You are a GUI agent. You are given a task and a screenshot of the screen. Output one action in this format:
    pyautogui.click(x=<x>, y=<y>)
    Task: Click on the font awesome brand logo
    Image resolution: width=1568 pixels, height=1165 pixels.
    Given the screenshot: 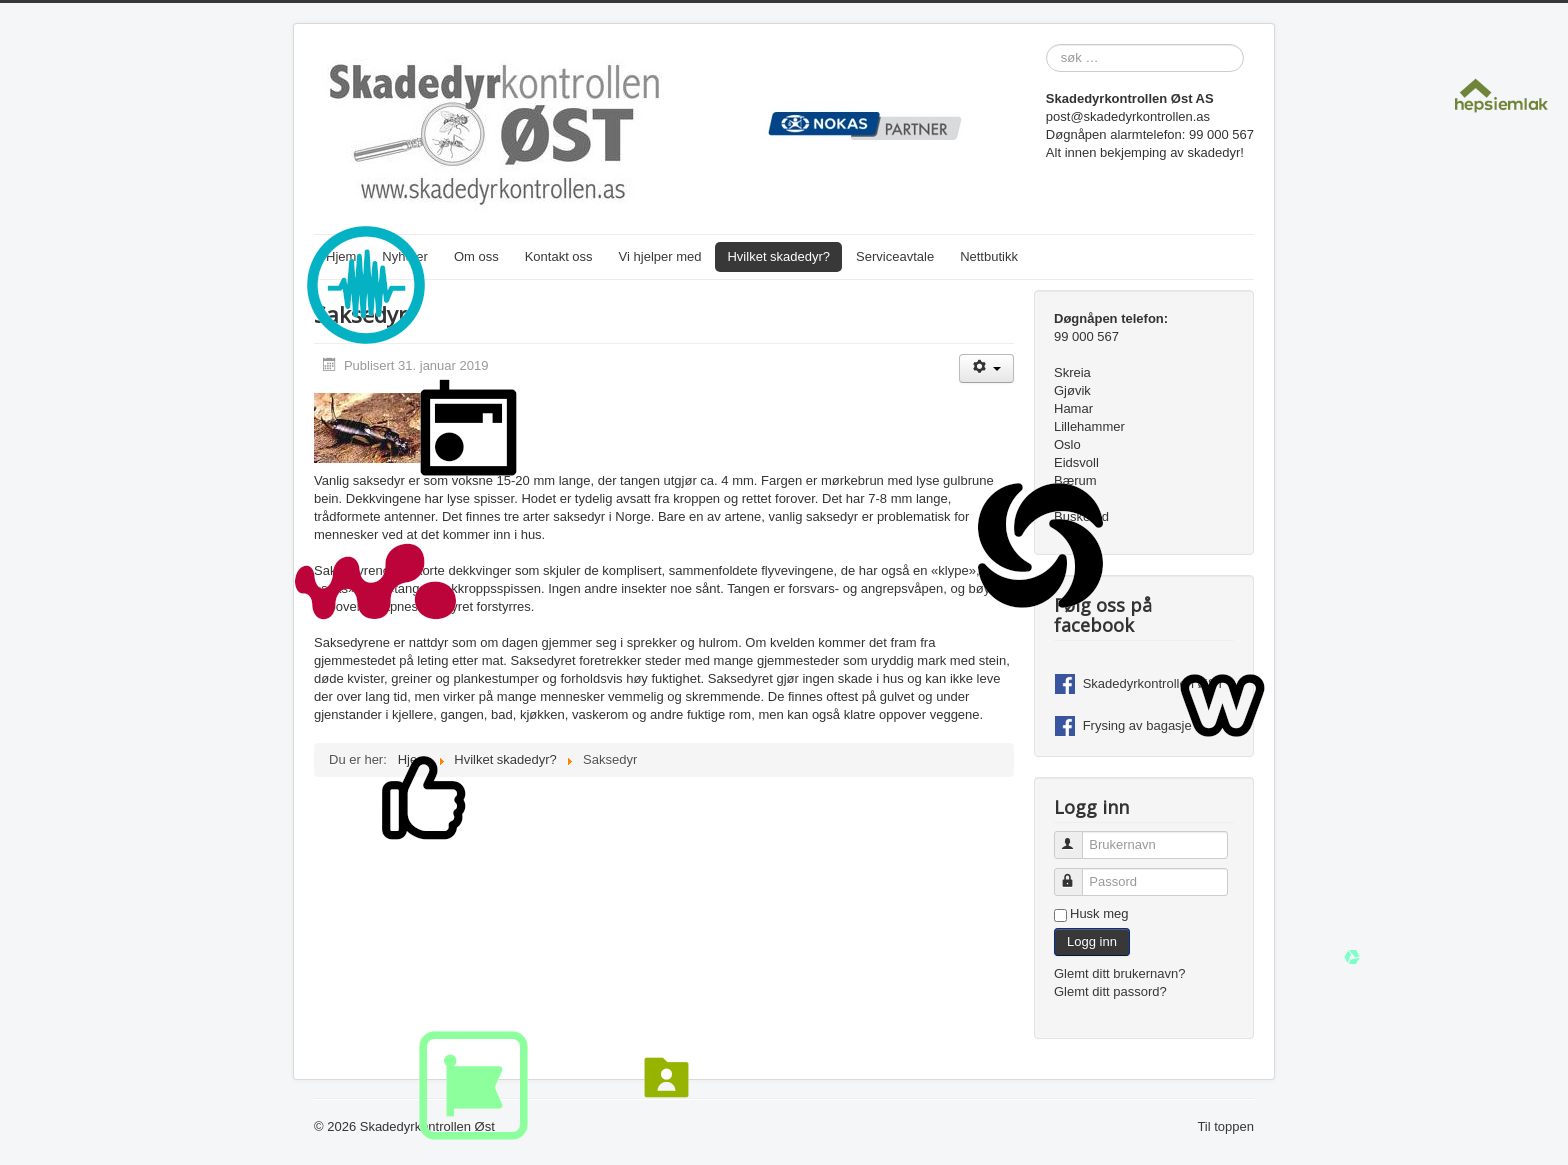 What is the action you would take?
    pyautogui.click(x=473, y=1085)
    